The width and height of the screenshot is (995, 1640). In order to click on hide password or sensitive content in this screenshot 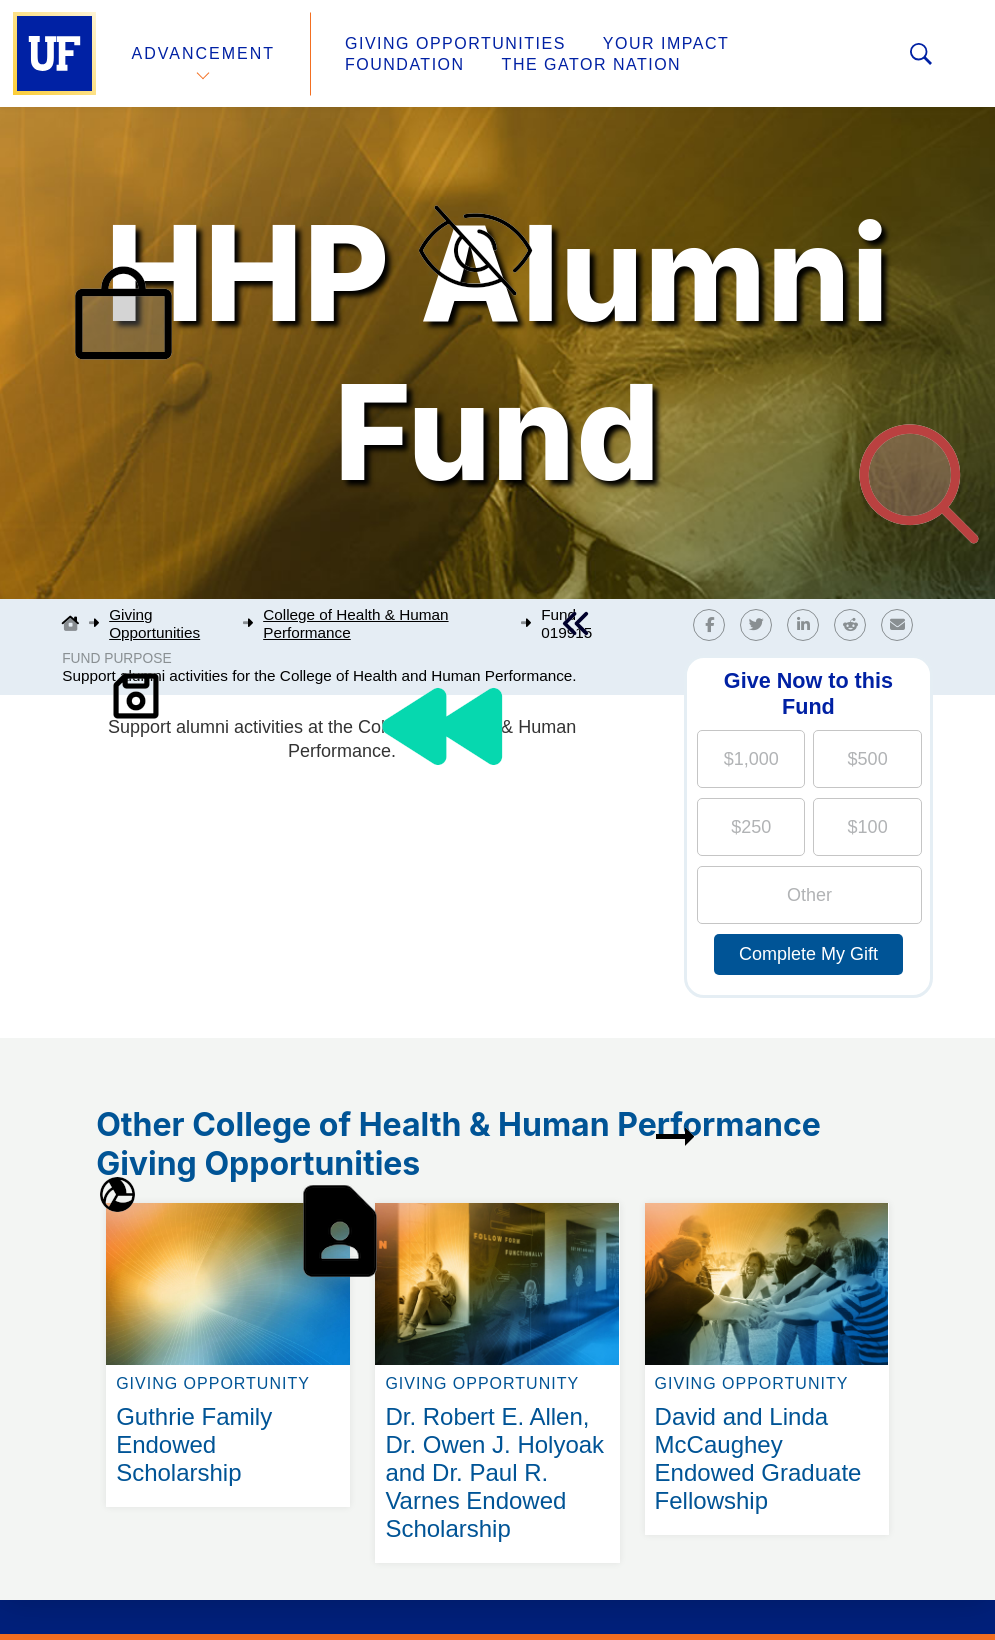, I will do `click(475, 250)`.